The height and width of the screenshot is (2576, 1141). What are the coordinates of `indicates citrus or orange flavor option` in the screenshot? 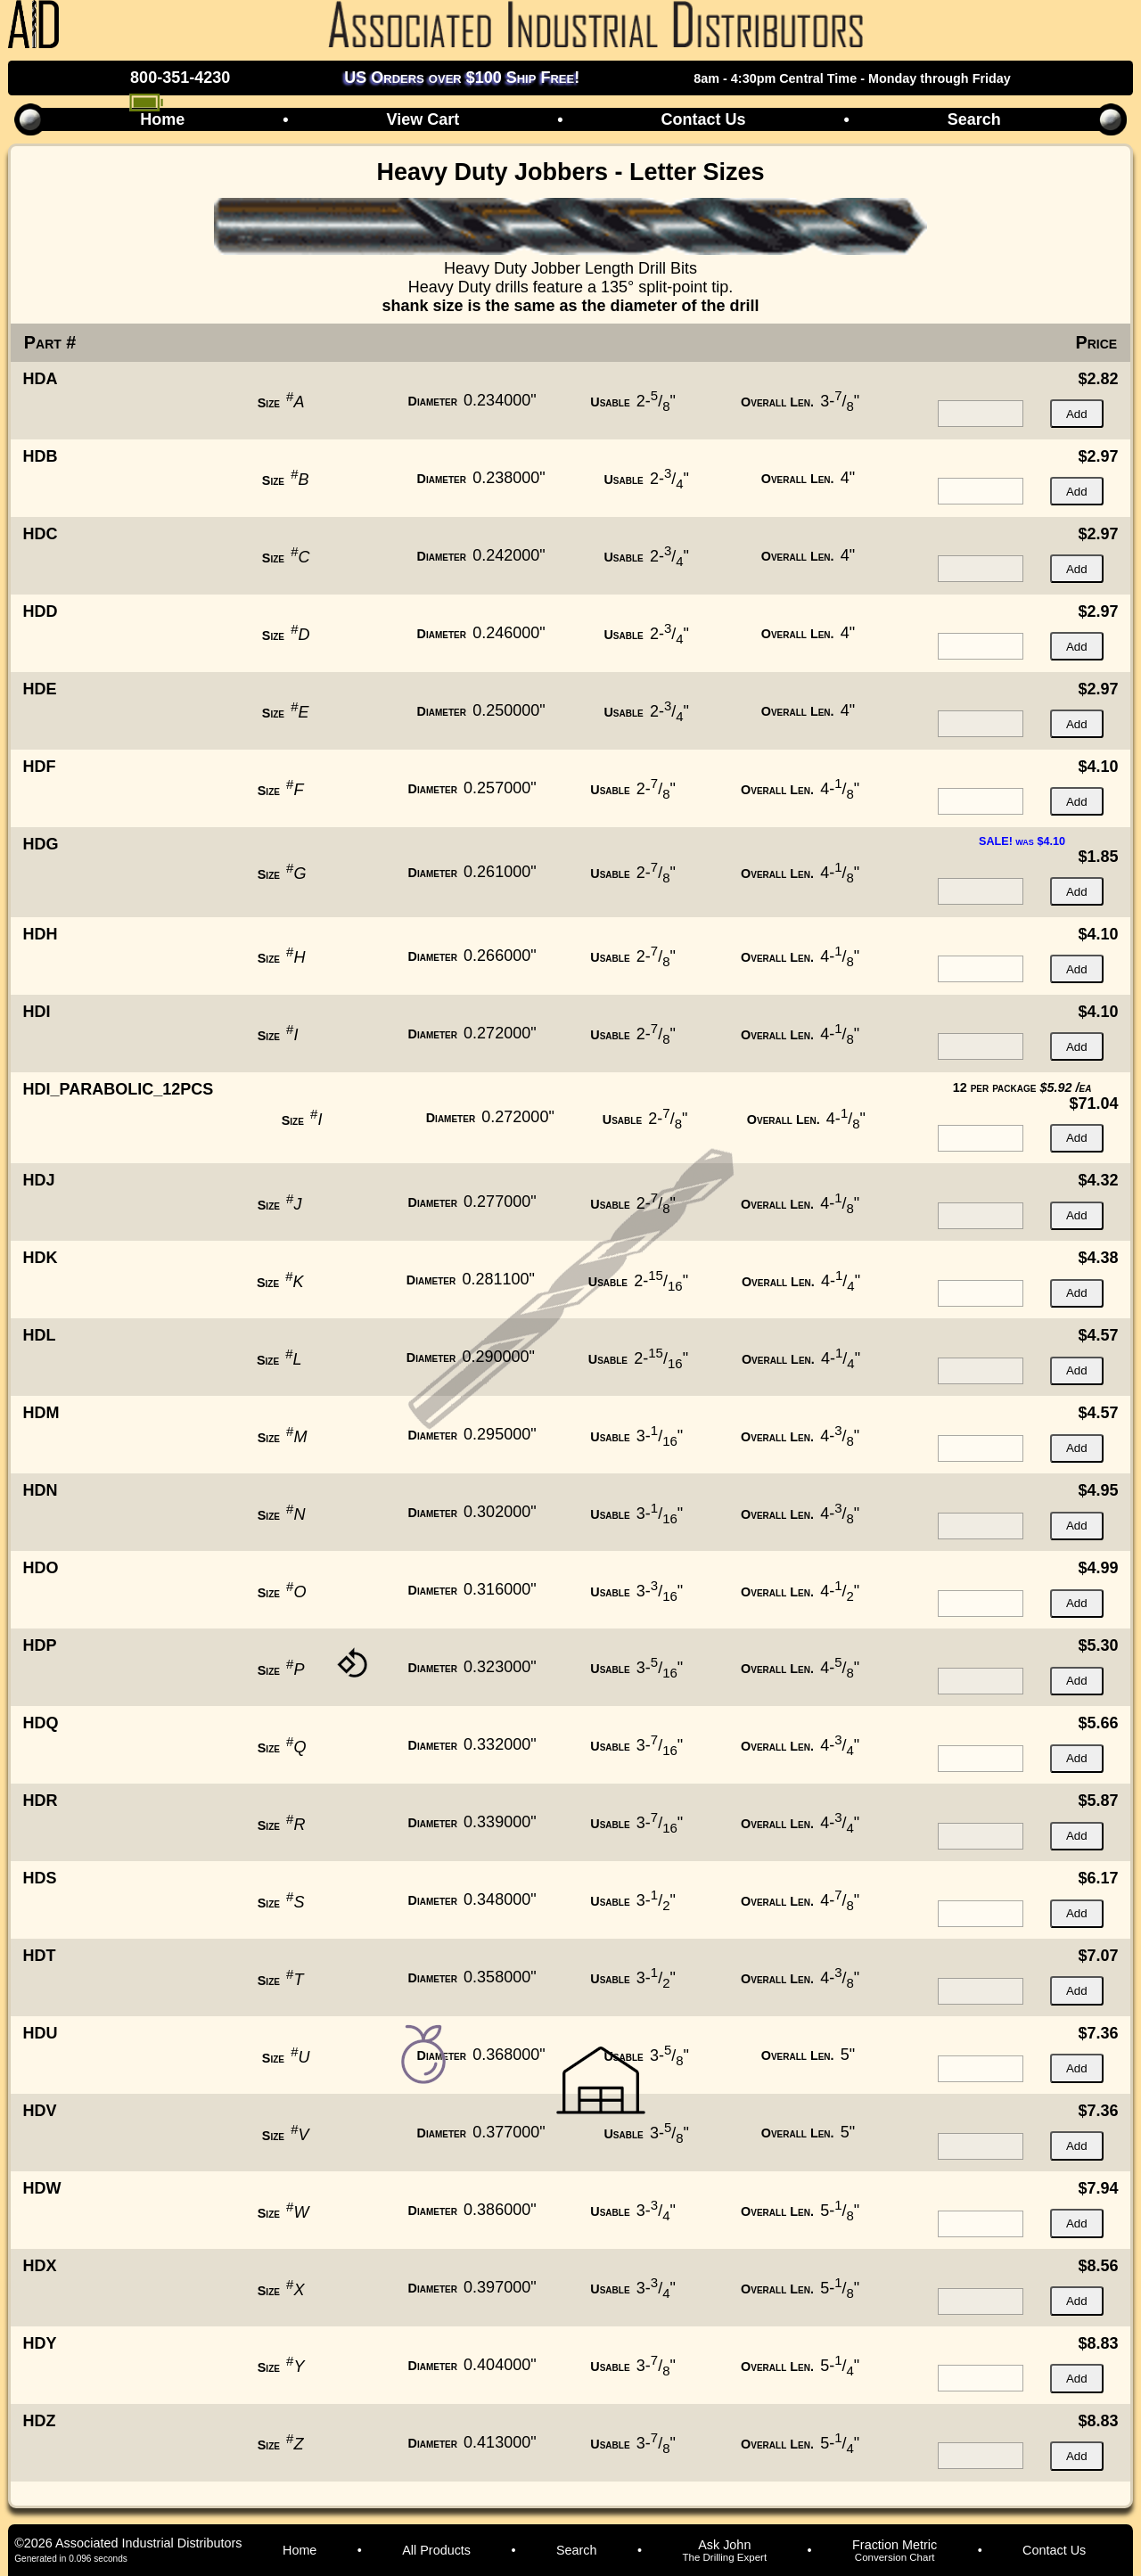 It's located at (423, 2055).